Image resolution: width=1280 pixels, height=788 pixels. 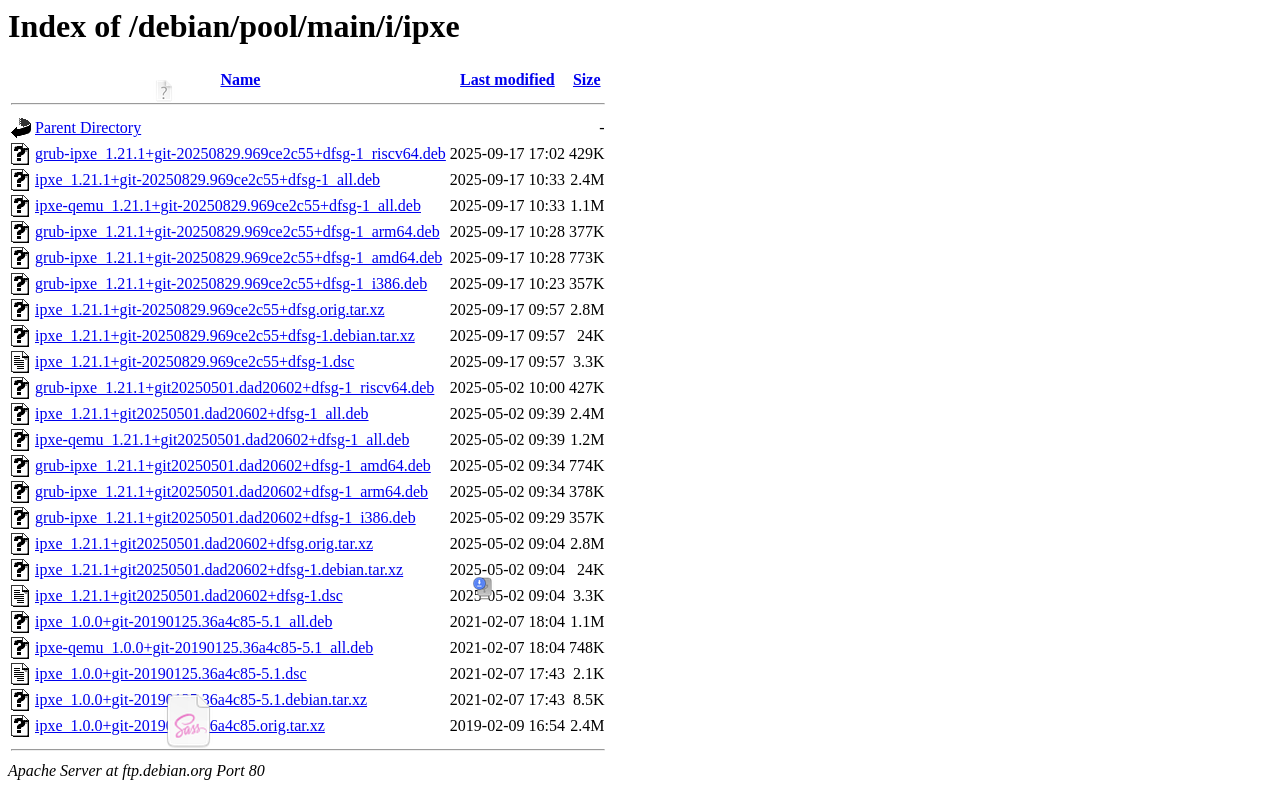 What do you see at coordinates (188, 720) in the screenshot?
I see `scss/sass stylesheet file` at bounding box center [188, 720].